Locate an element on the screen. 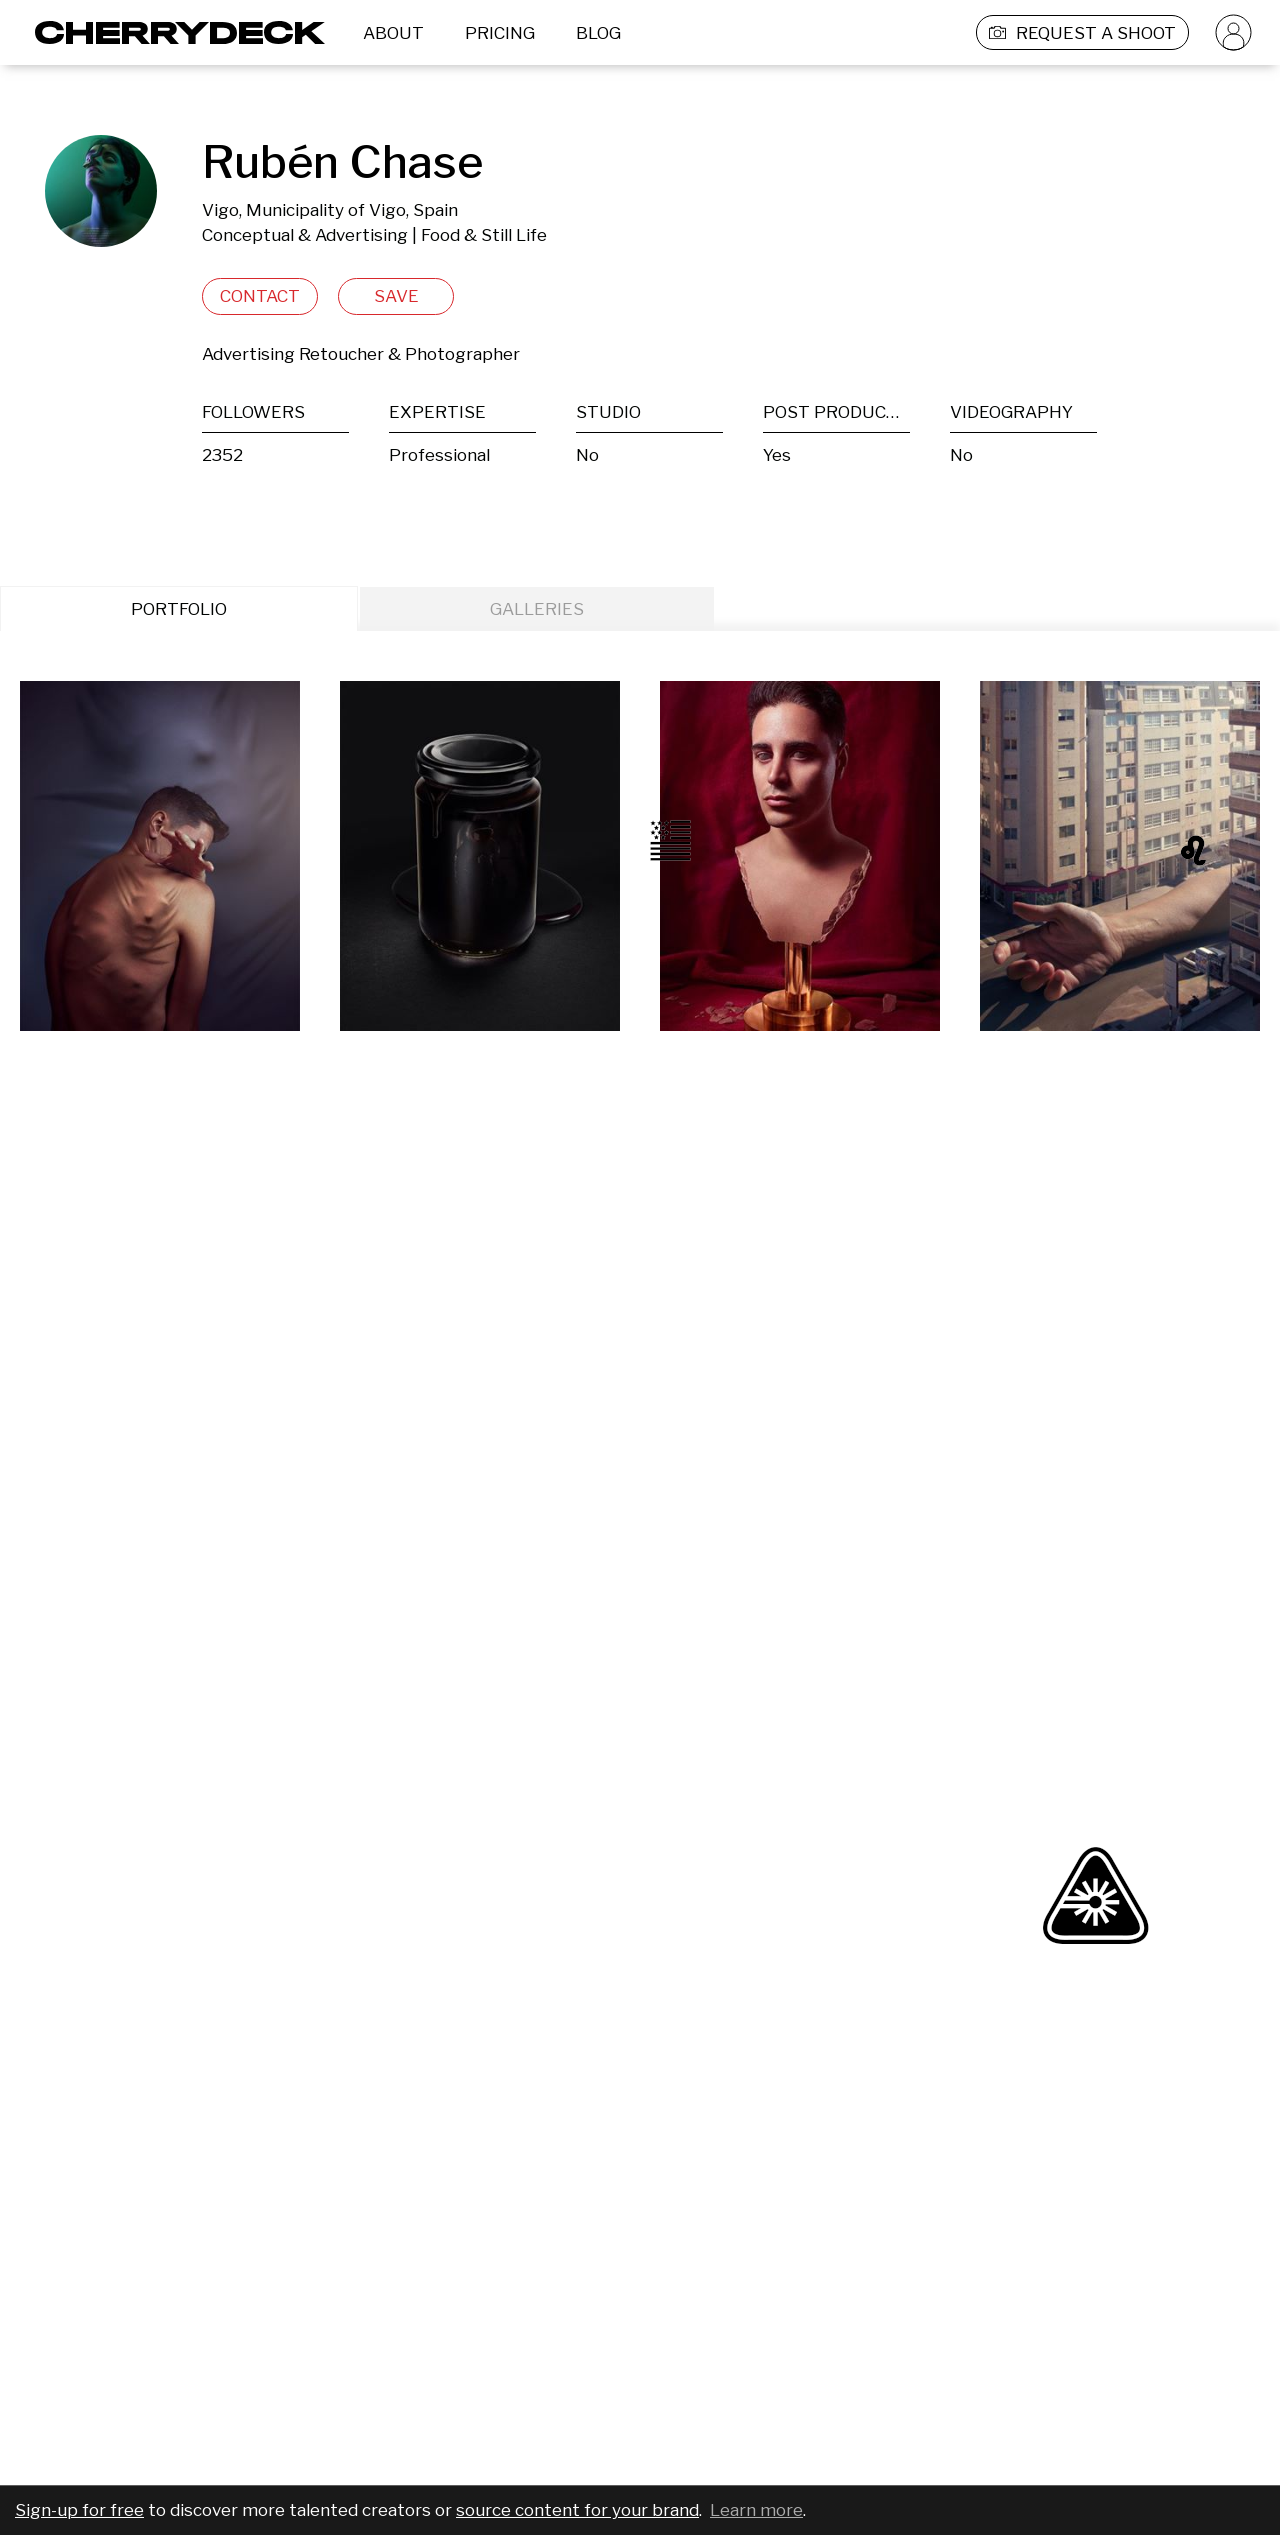  laser hazard warning indicator is located at coordinates (1095, 1899).